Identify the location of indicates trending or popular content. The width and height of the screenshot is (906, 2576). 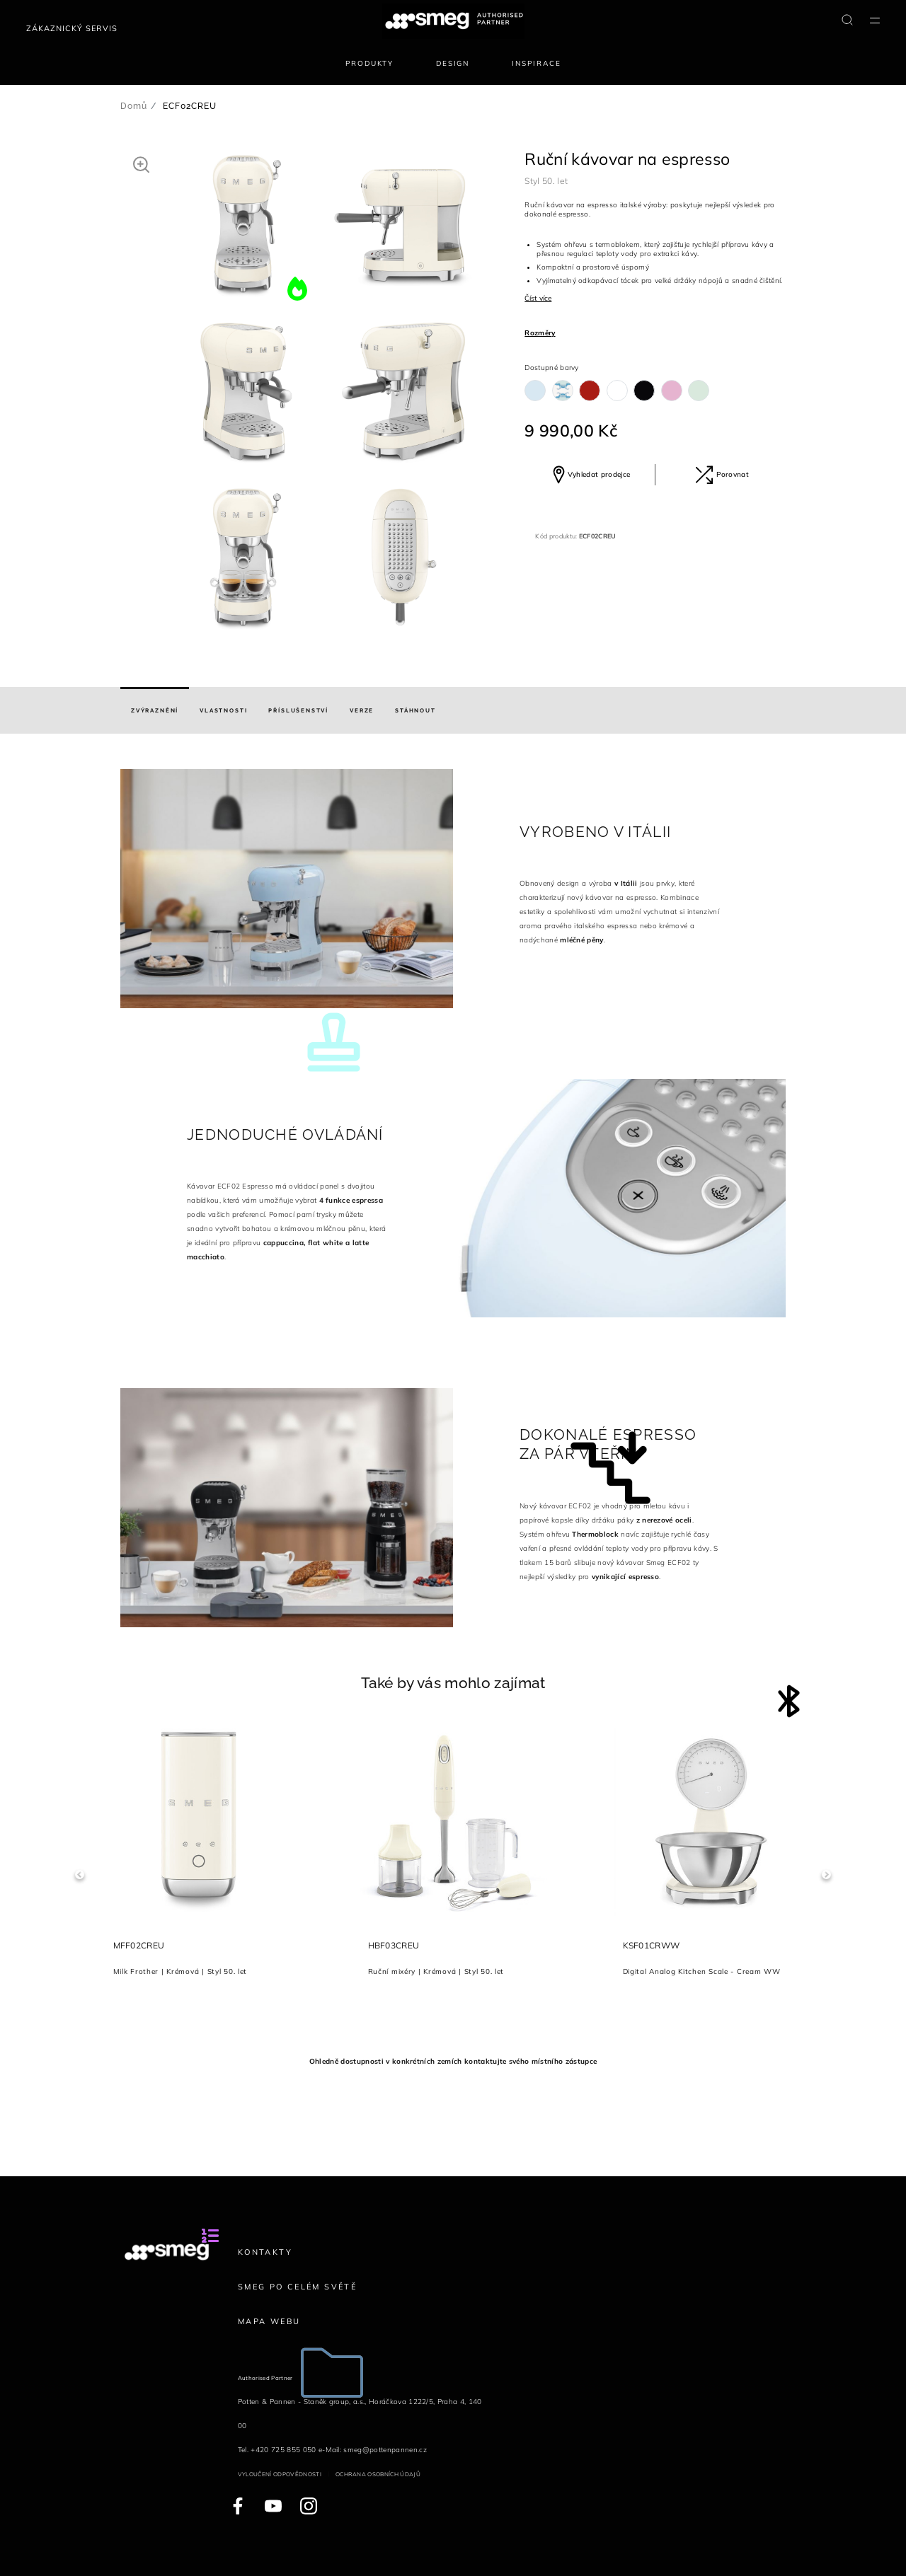
(297, 289).